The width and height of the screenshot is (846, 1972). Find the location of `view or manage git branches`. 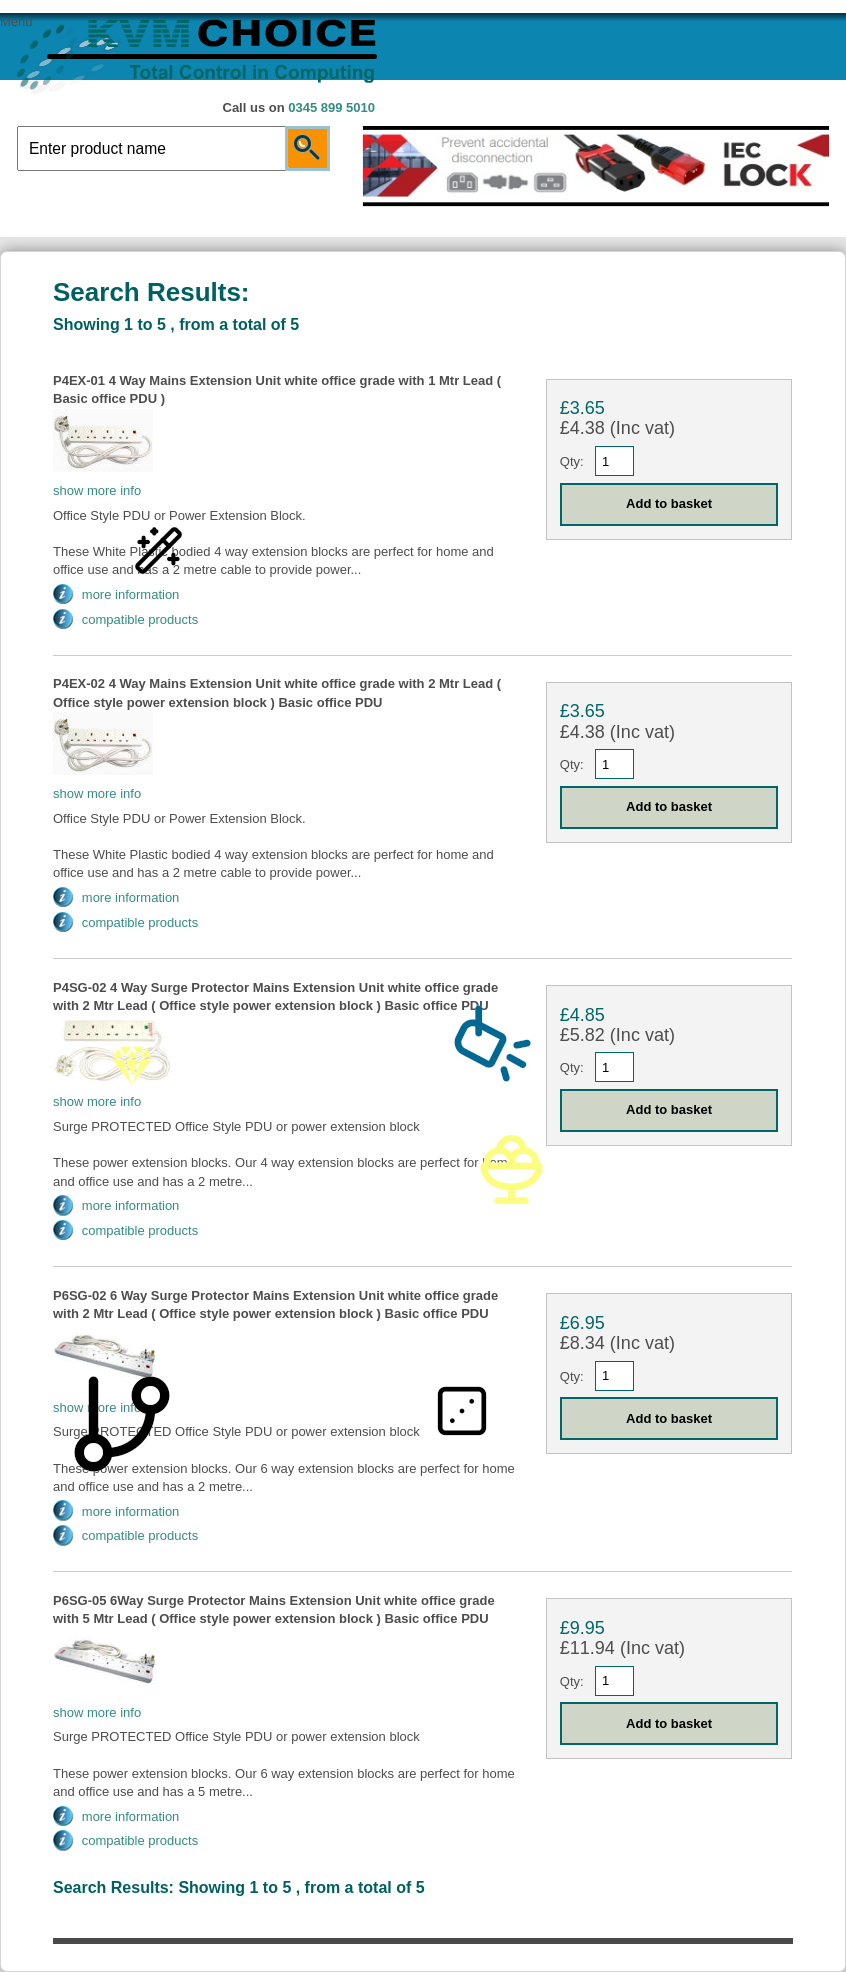

view or manage git branches is located at coordinates (122, 1424).